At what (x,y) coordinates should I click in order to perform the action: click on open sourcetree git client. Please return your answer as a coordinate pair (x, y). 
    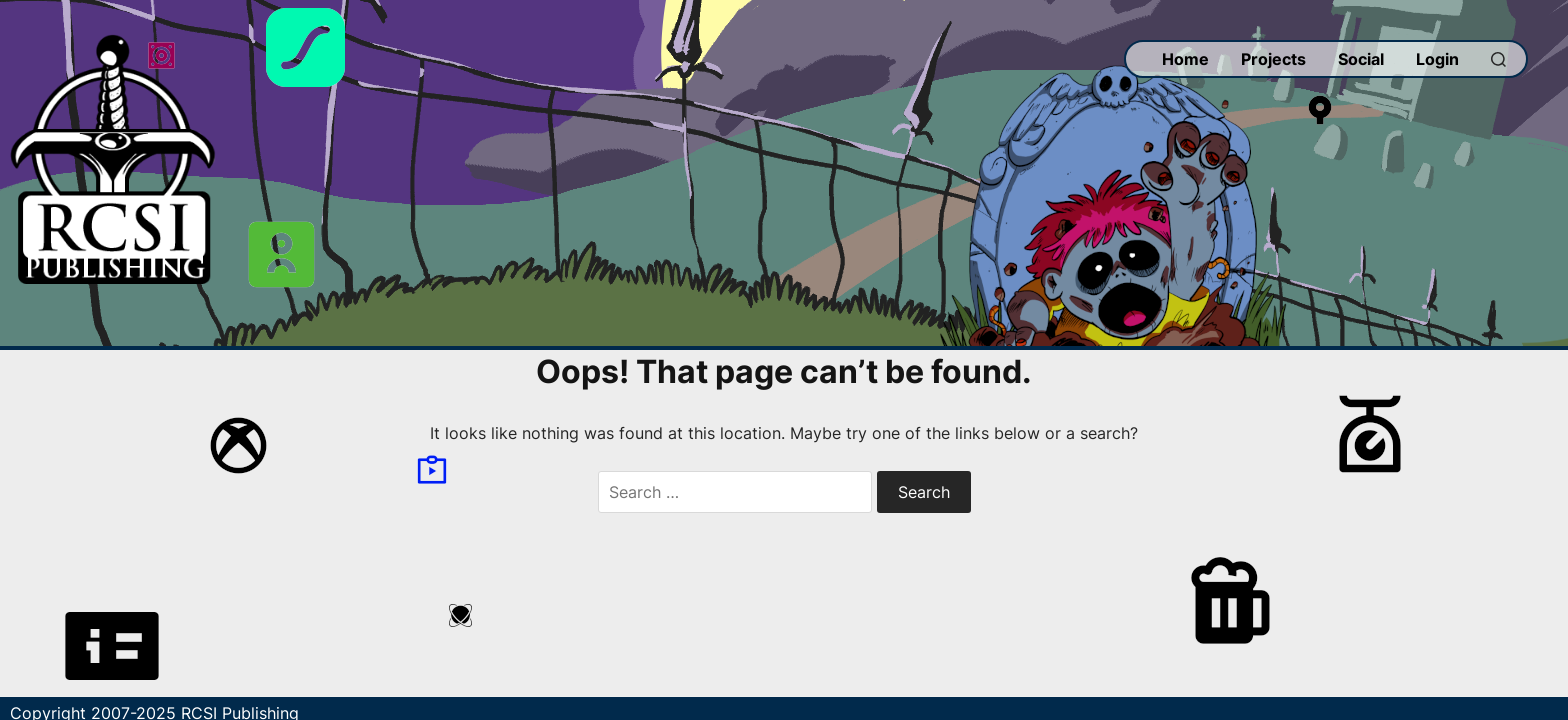
    Looking at the image, I should click on (1320, 110).